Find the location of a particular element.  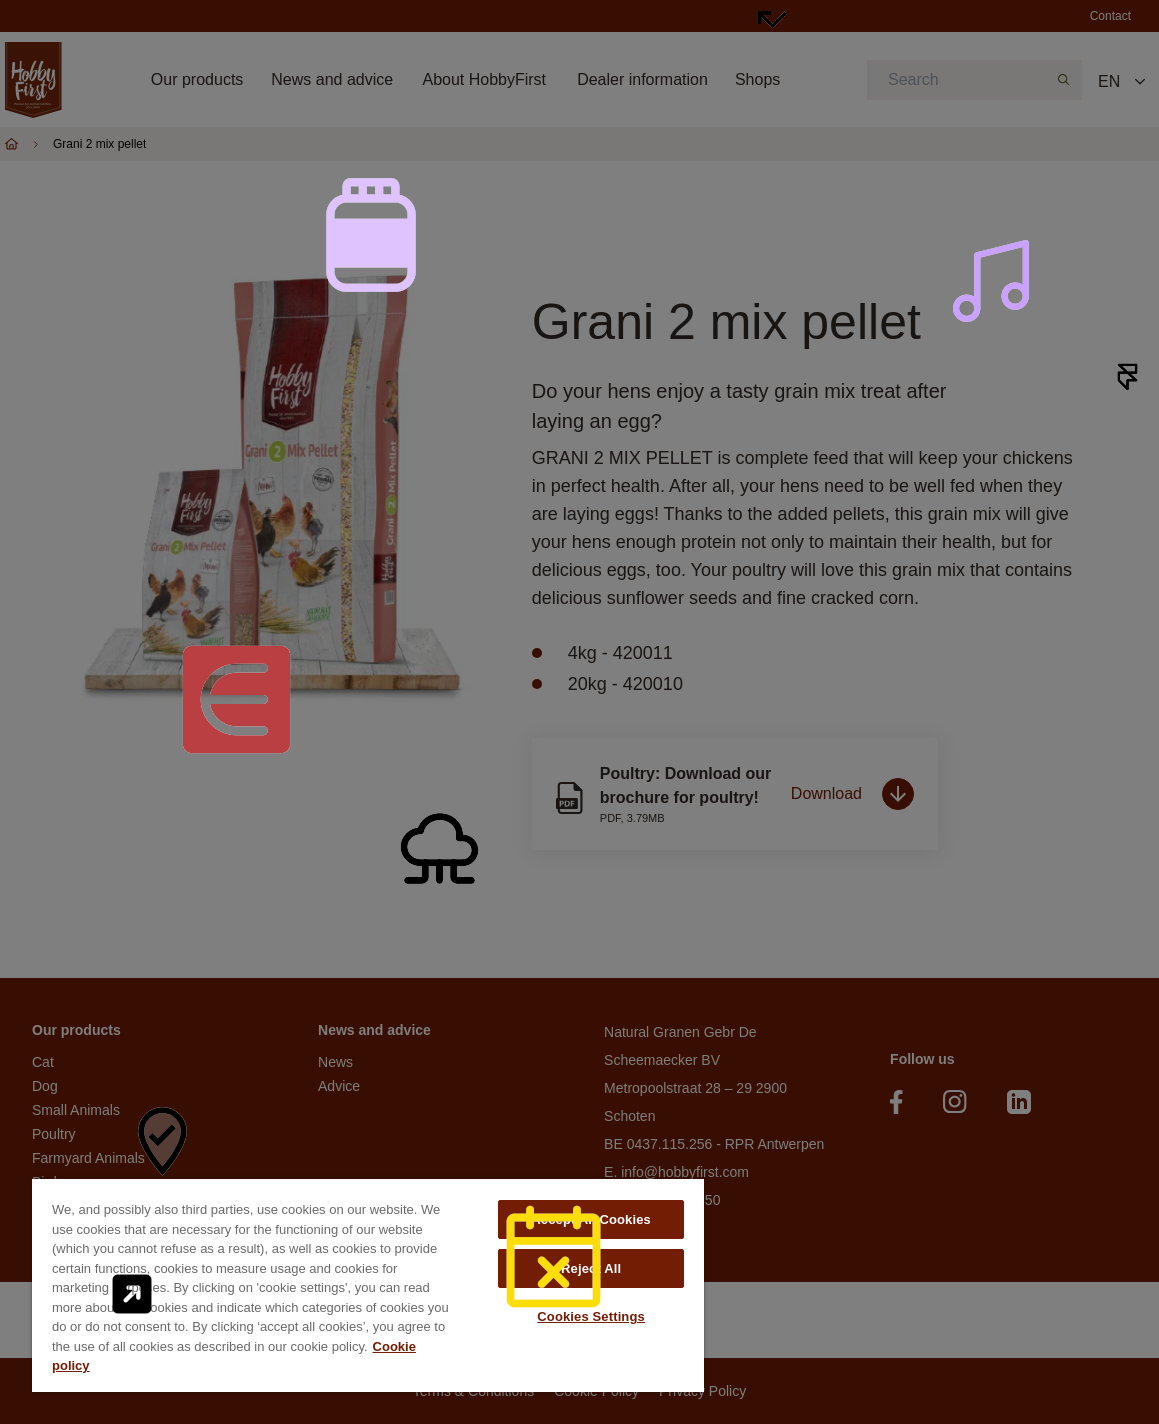

access cloud computing services is located at coordinates (439, 848).